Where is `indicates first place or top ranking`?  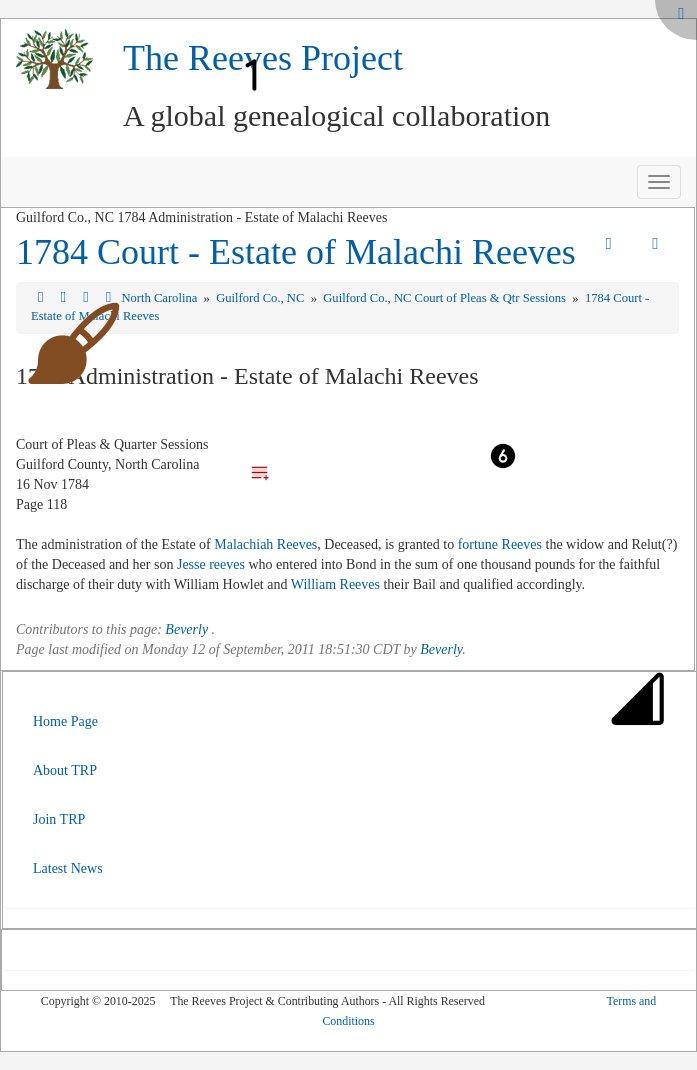 indicates first place or top ranking is located at coordinates (253, 75).